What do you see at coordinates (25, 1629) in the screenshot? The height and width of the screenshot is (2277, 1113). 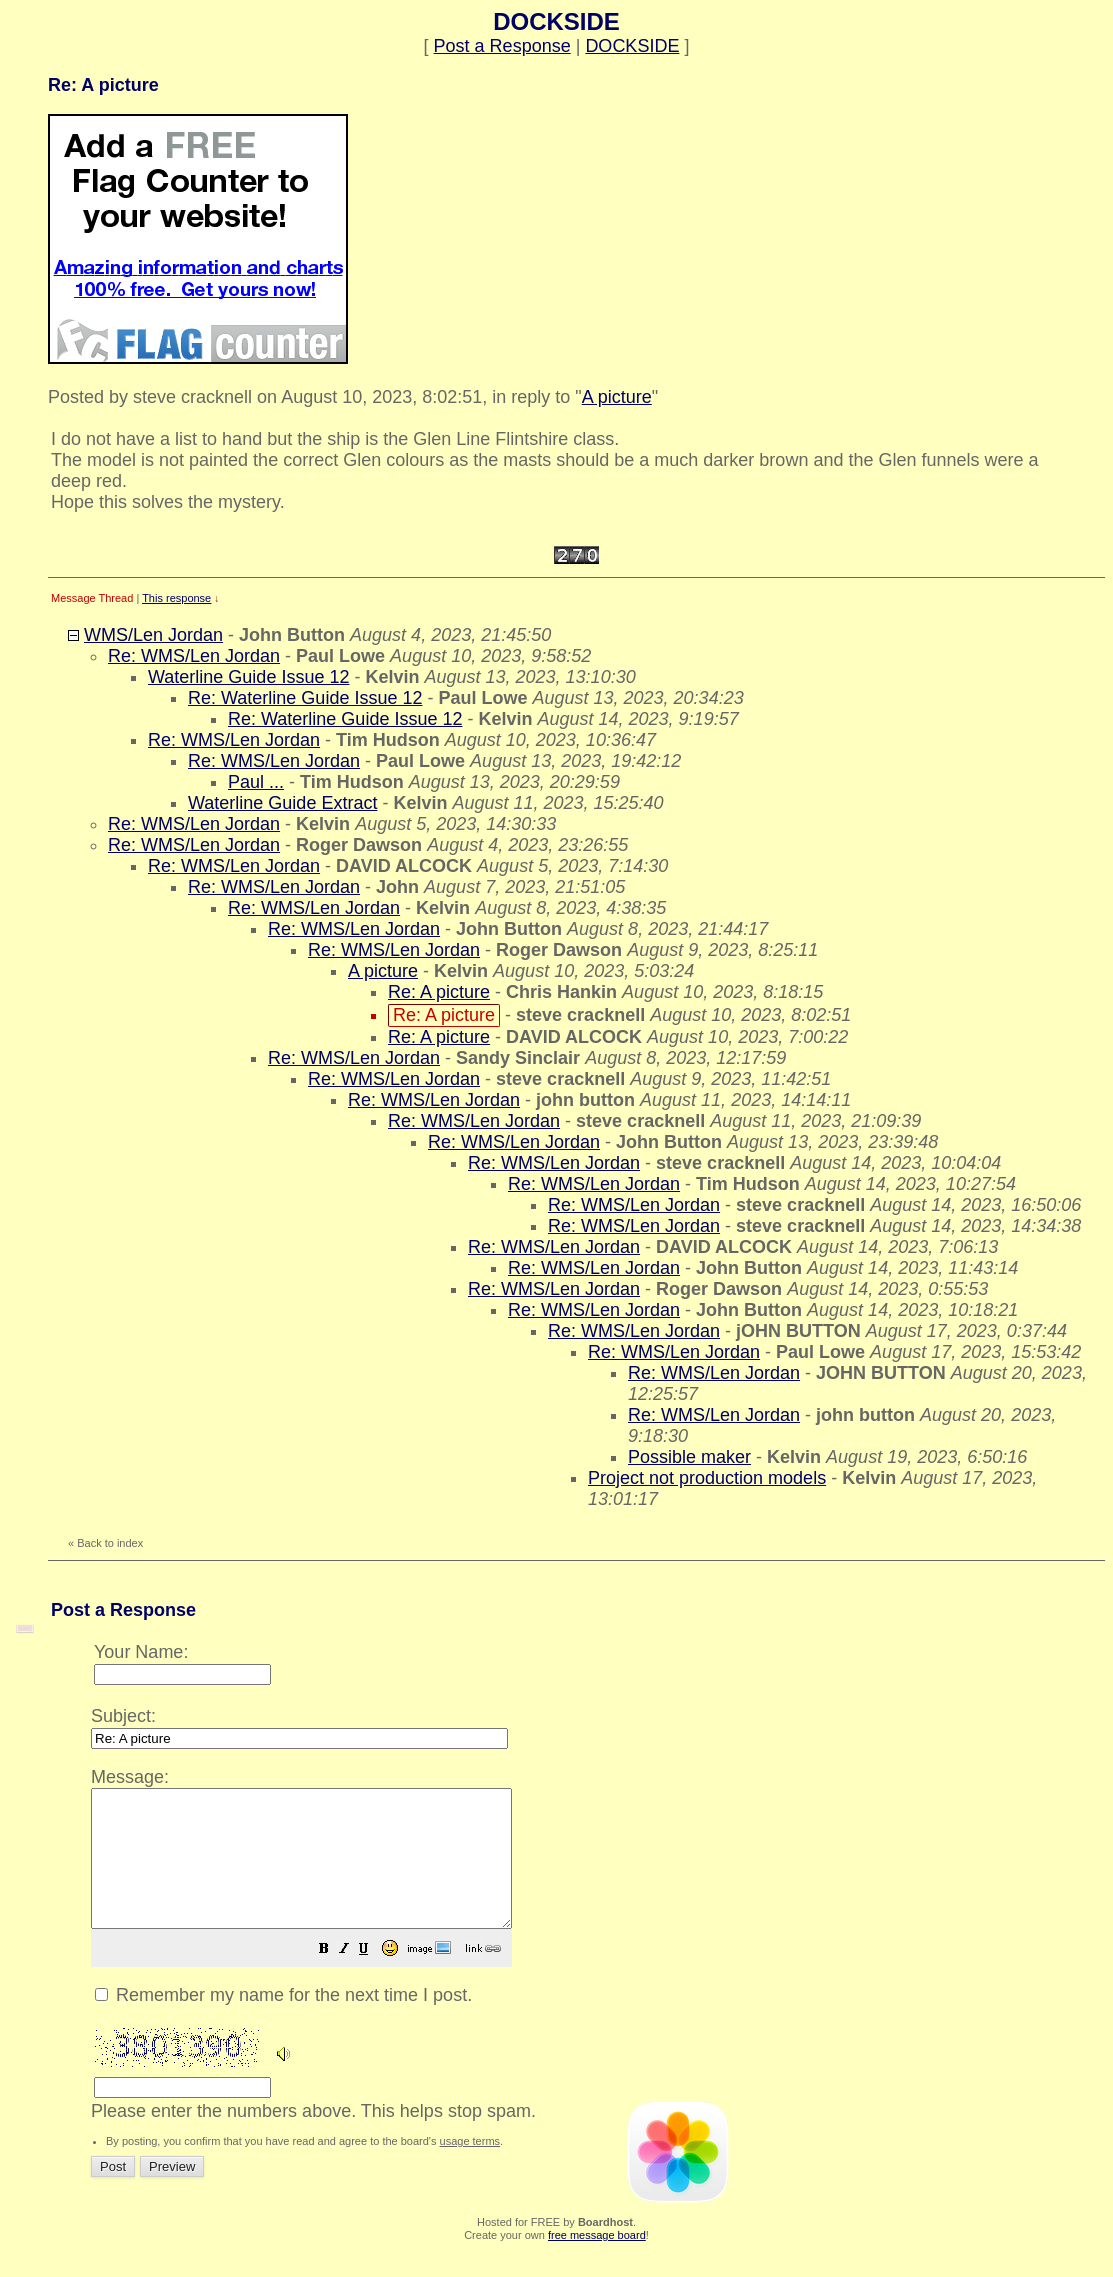 I see `bluetooth keyboard connected` at bounding box center [25, 1629].